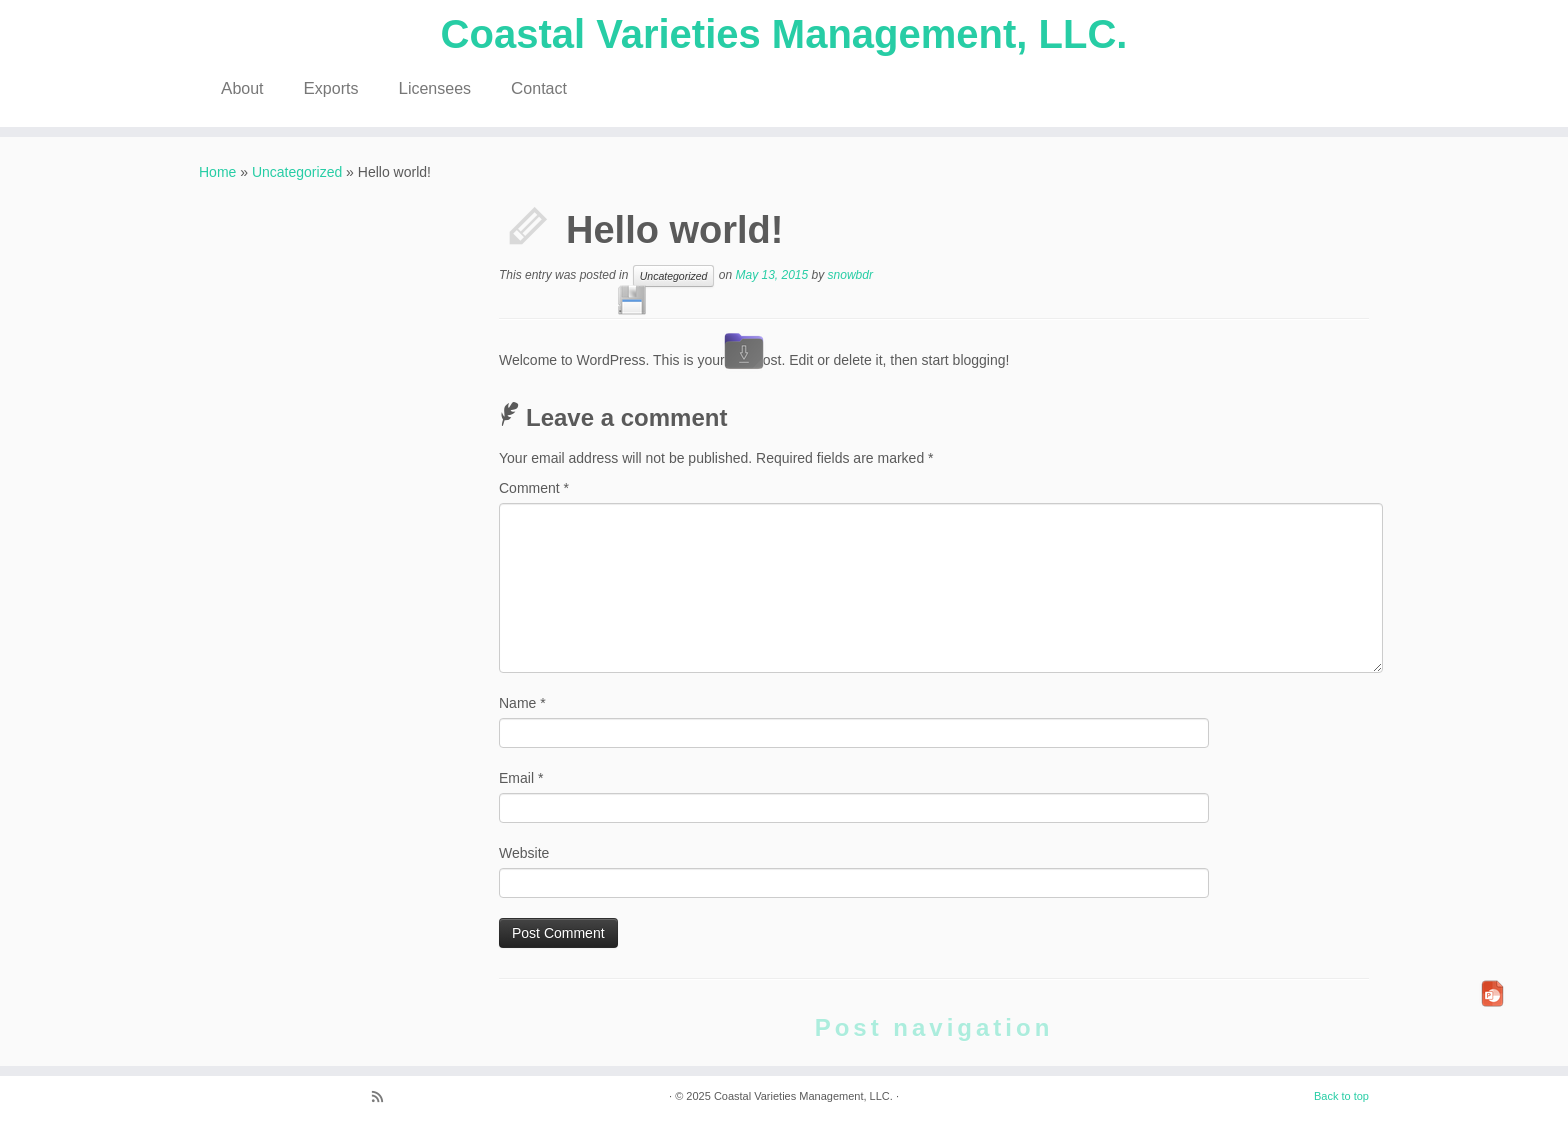  Describe the element at coordinates (1492, 993) in the screenshot. I see `a microsoft powerpoint file` at that location.